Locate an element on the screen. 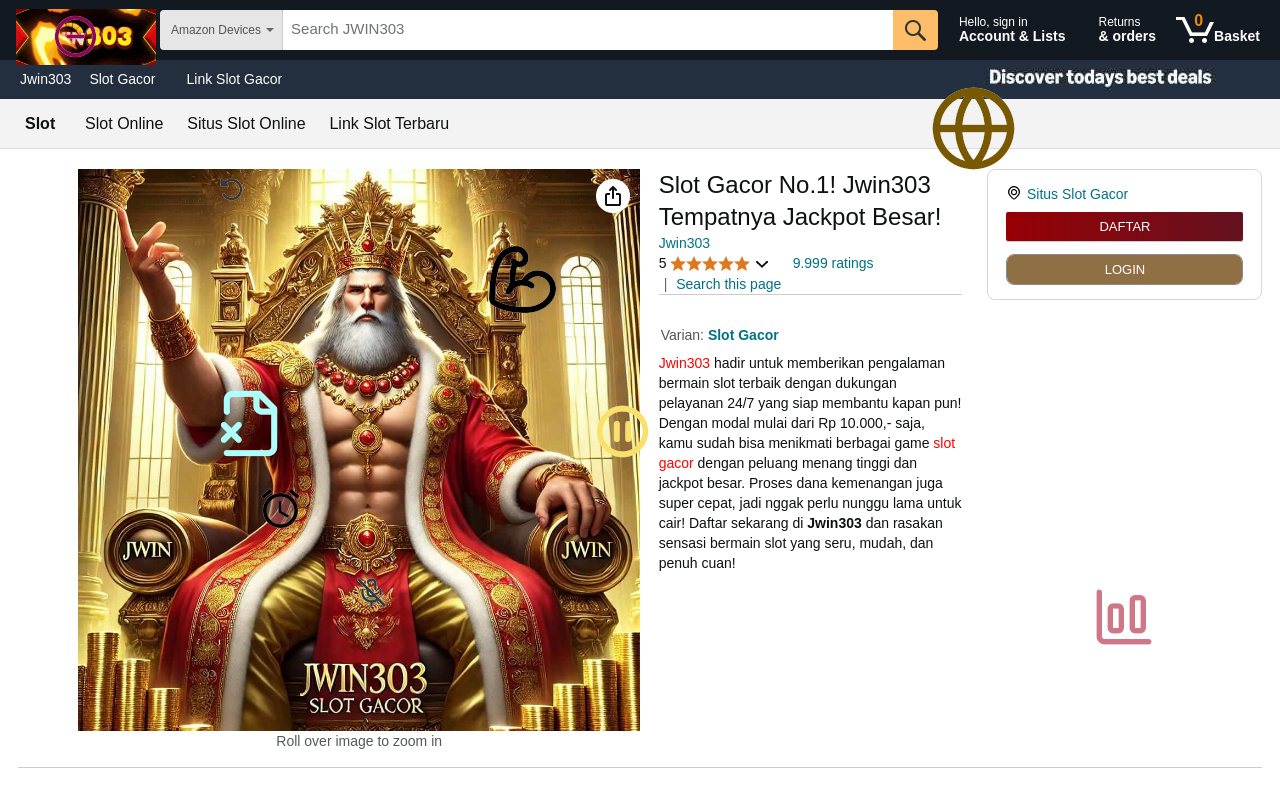 Image resolution: width=1280 pixels, height=785 pixels. pause media playback is located at coordinates (622, 431).